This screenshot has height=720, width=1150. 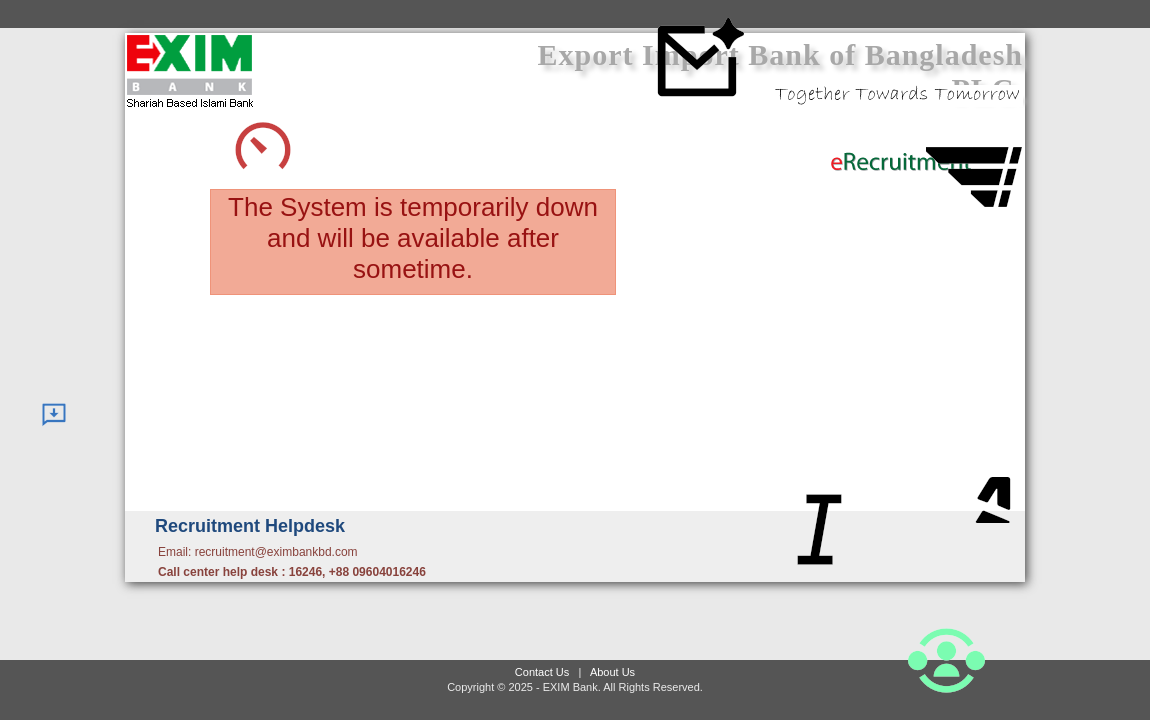 What do you see at coordinates (993, 500) in the screenshot?
I see `visit gsmarena website for phone specs and reviews` at bounding box center [993, 500].